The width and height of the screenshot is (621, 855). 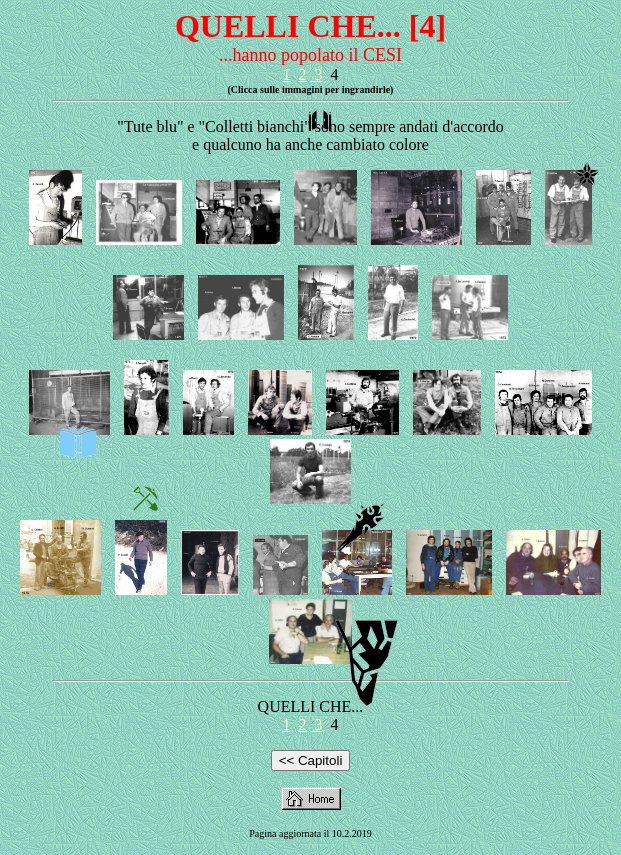 What do you see at coordinates (320, 120) in the screenshot?
I see `enter a new area or level` at bounding box center [320, 120].